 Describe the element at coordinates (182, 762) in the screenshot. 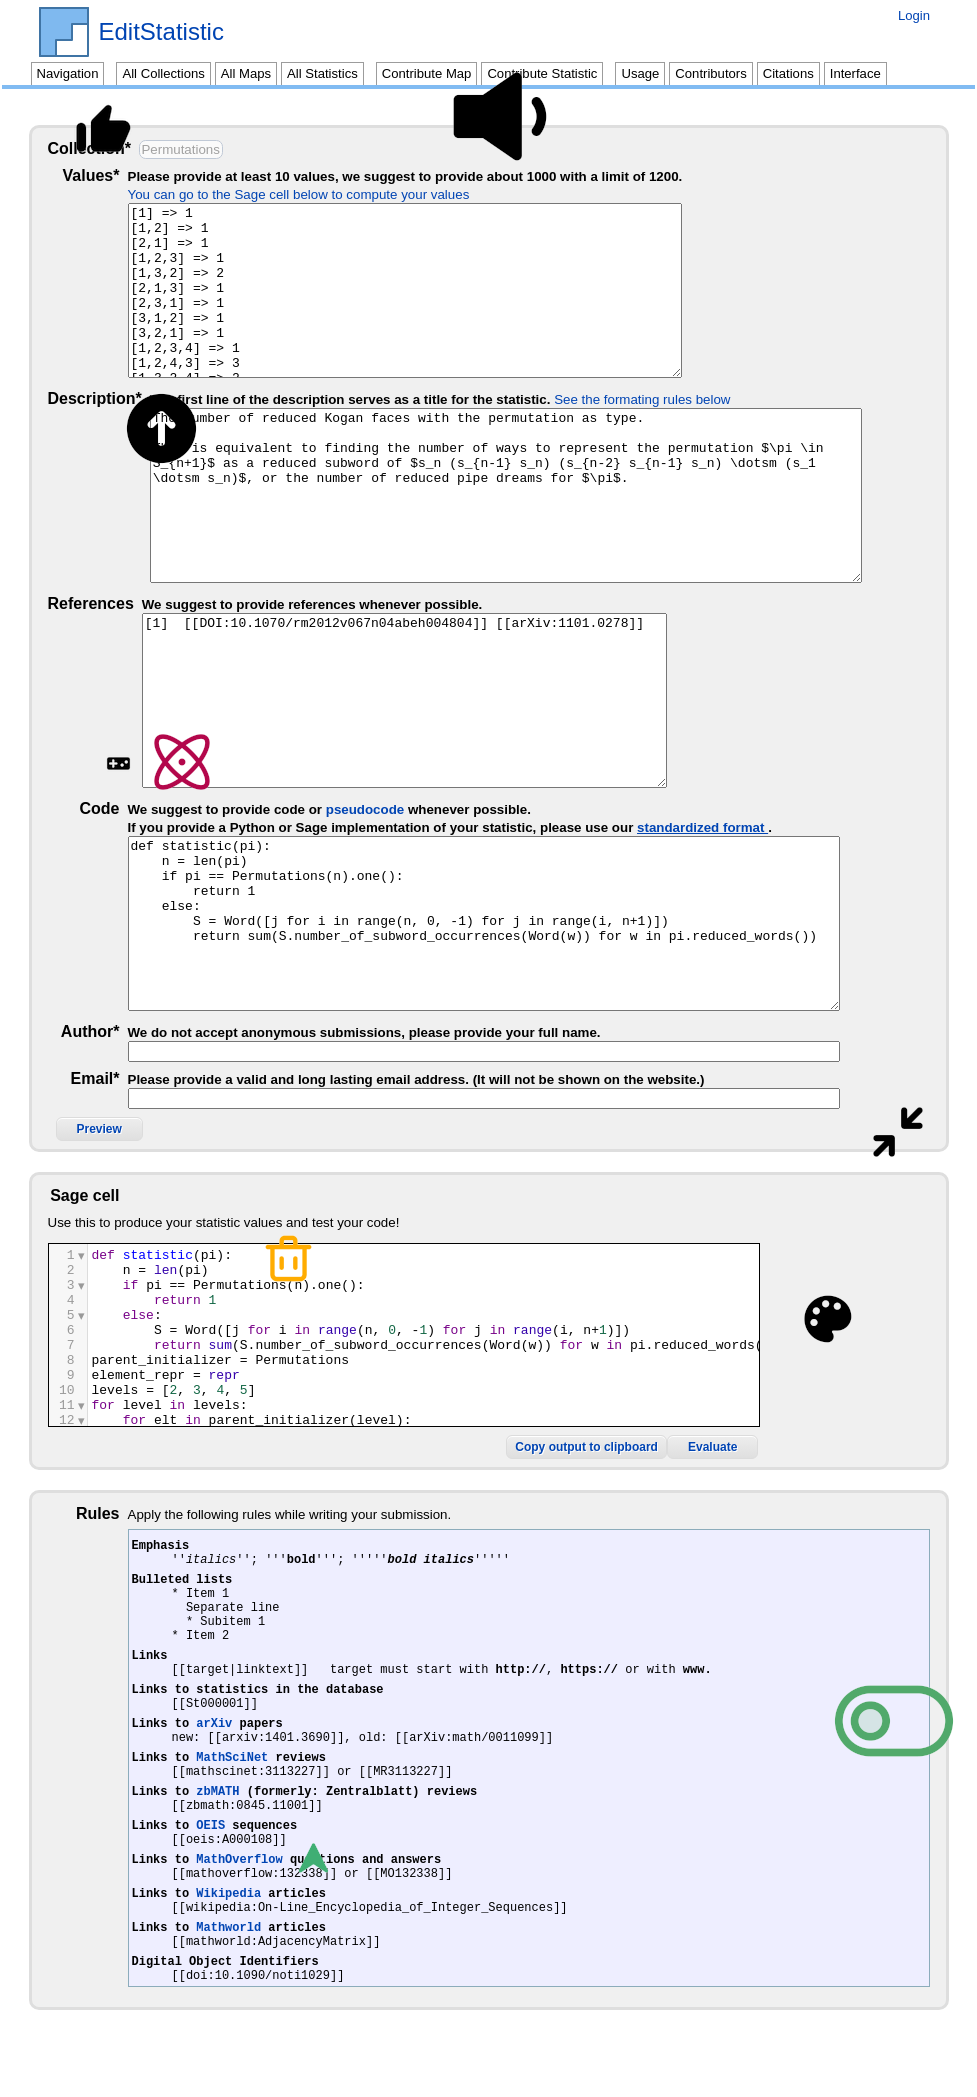

I see `access science or chemistry features` at that location.